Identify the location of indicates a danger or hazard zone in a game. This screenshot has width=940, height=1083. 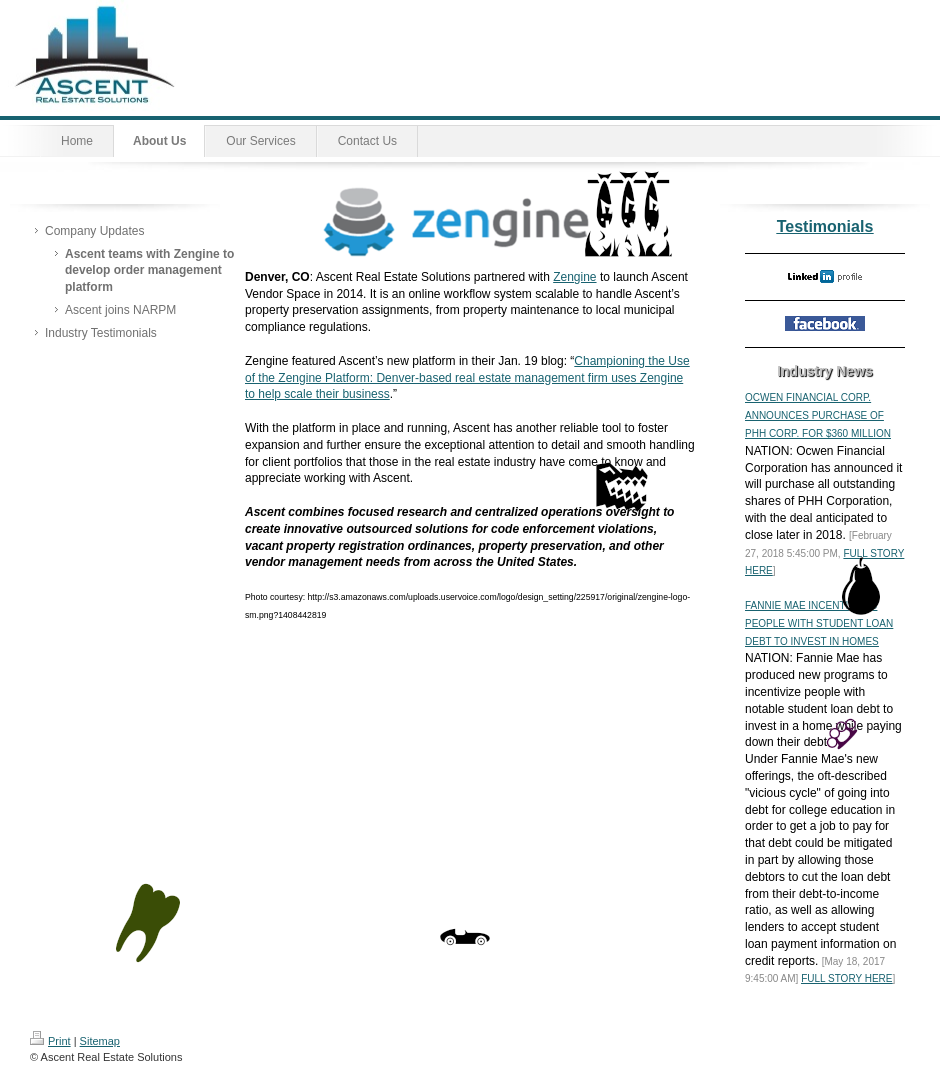
(621, 487).